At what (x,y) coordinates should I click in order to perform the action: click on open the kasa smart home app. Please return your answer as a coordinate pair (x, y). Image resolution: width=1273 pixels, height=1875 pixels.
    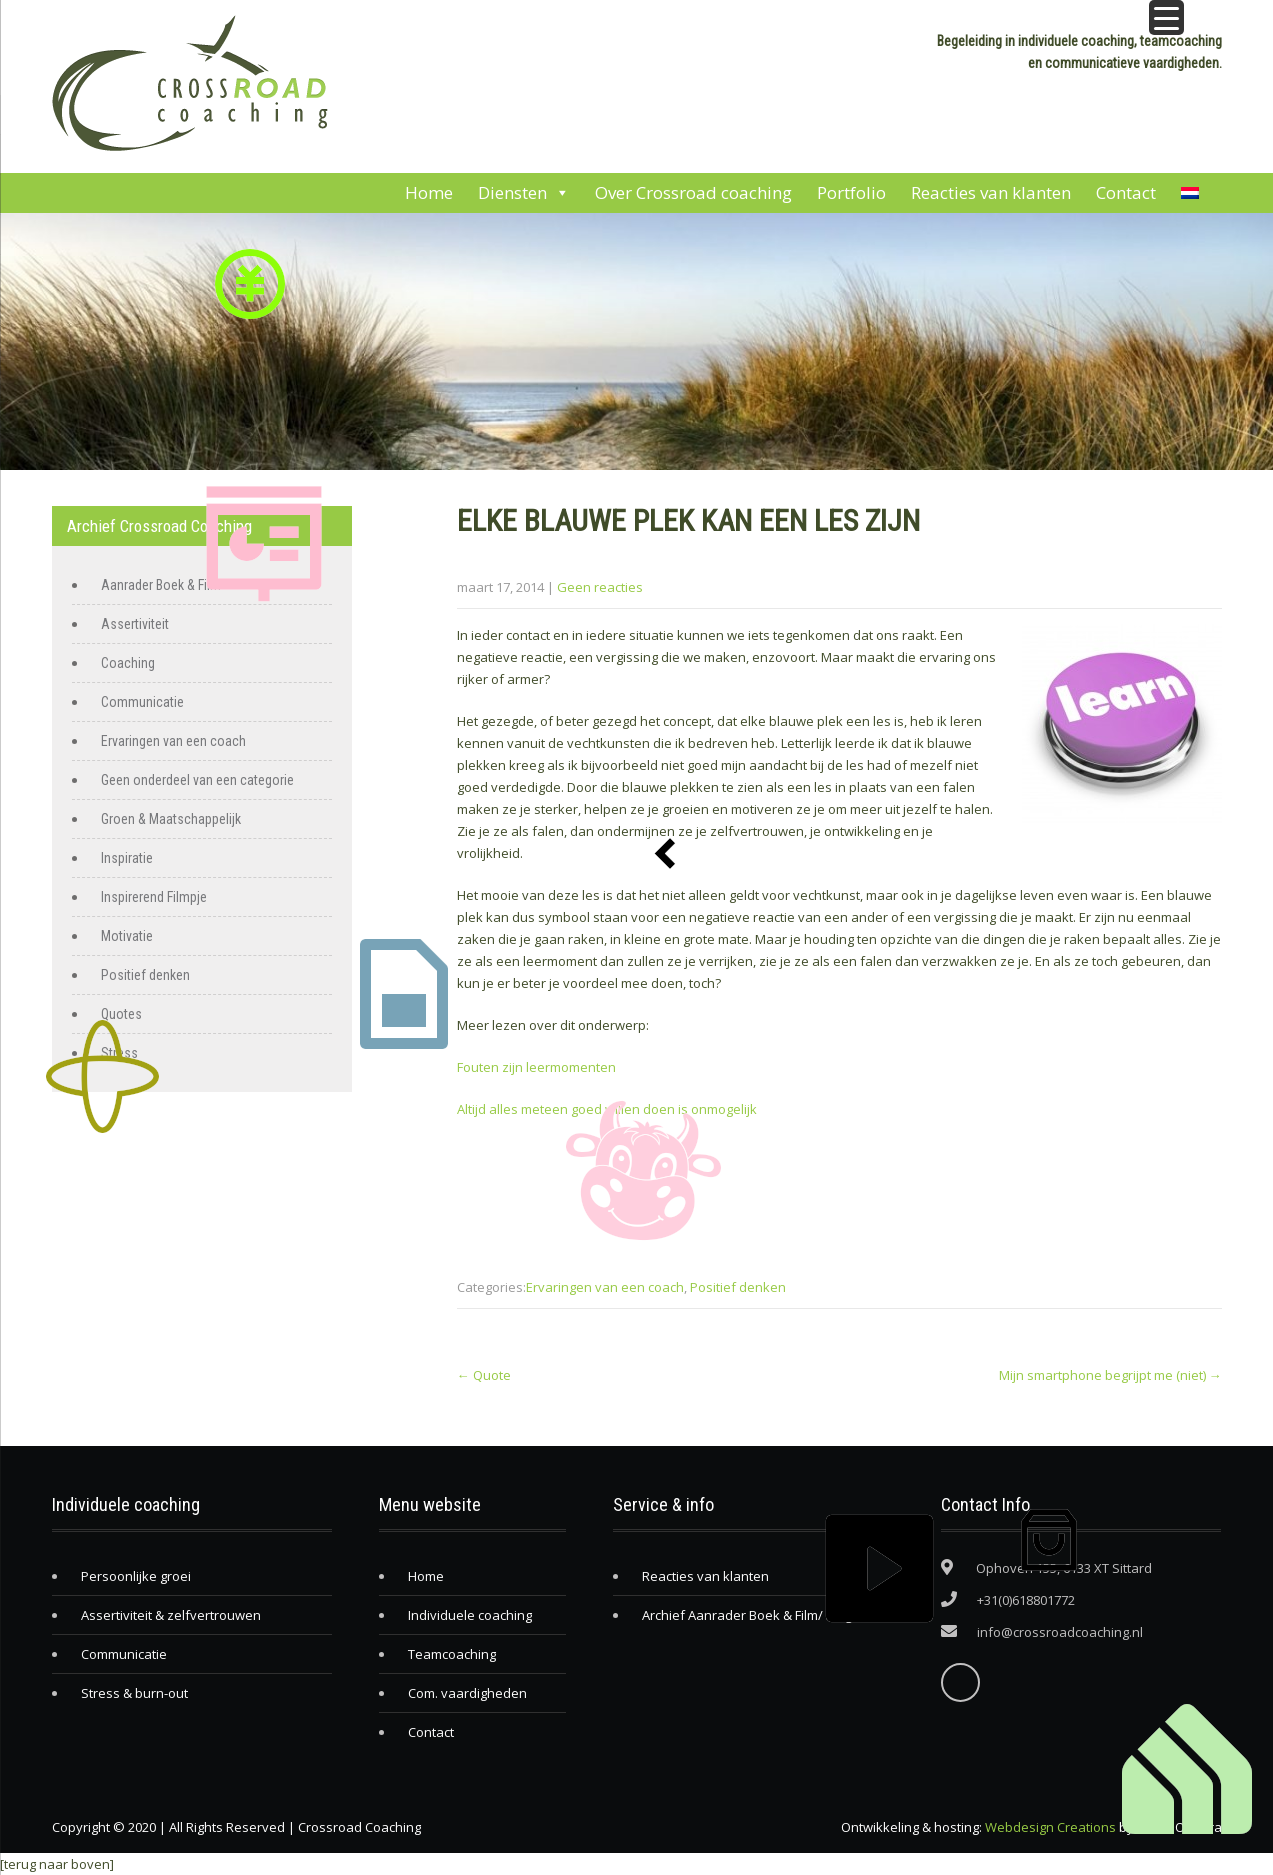
    Looking at the image, I should click on (1187, 1769).